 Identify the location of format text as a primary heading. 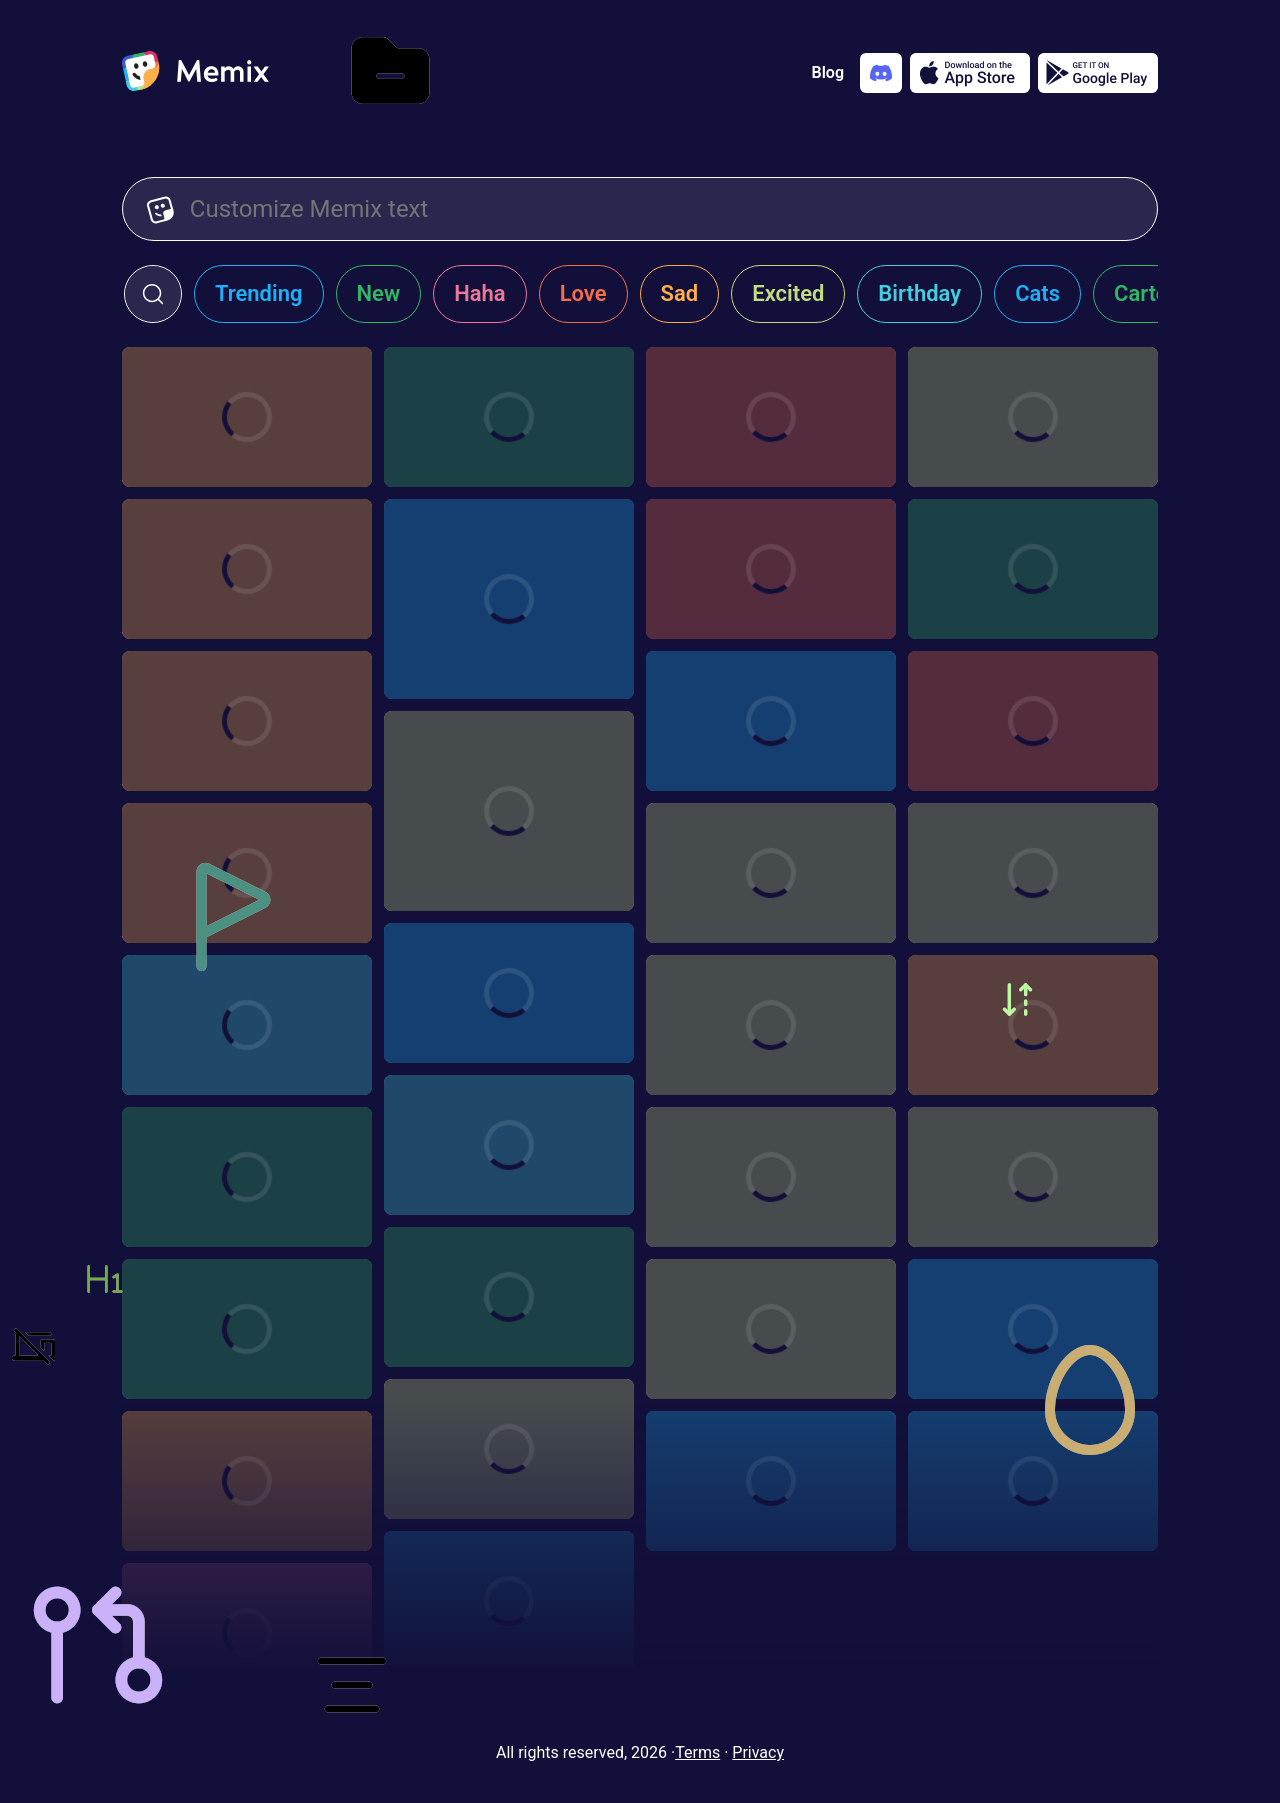
(105, 1279).